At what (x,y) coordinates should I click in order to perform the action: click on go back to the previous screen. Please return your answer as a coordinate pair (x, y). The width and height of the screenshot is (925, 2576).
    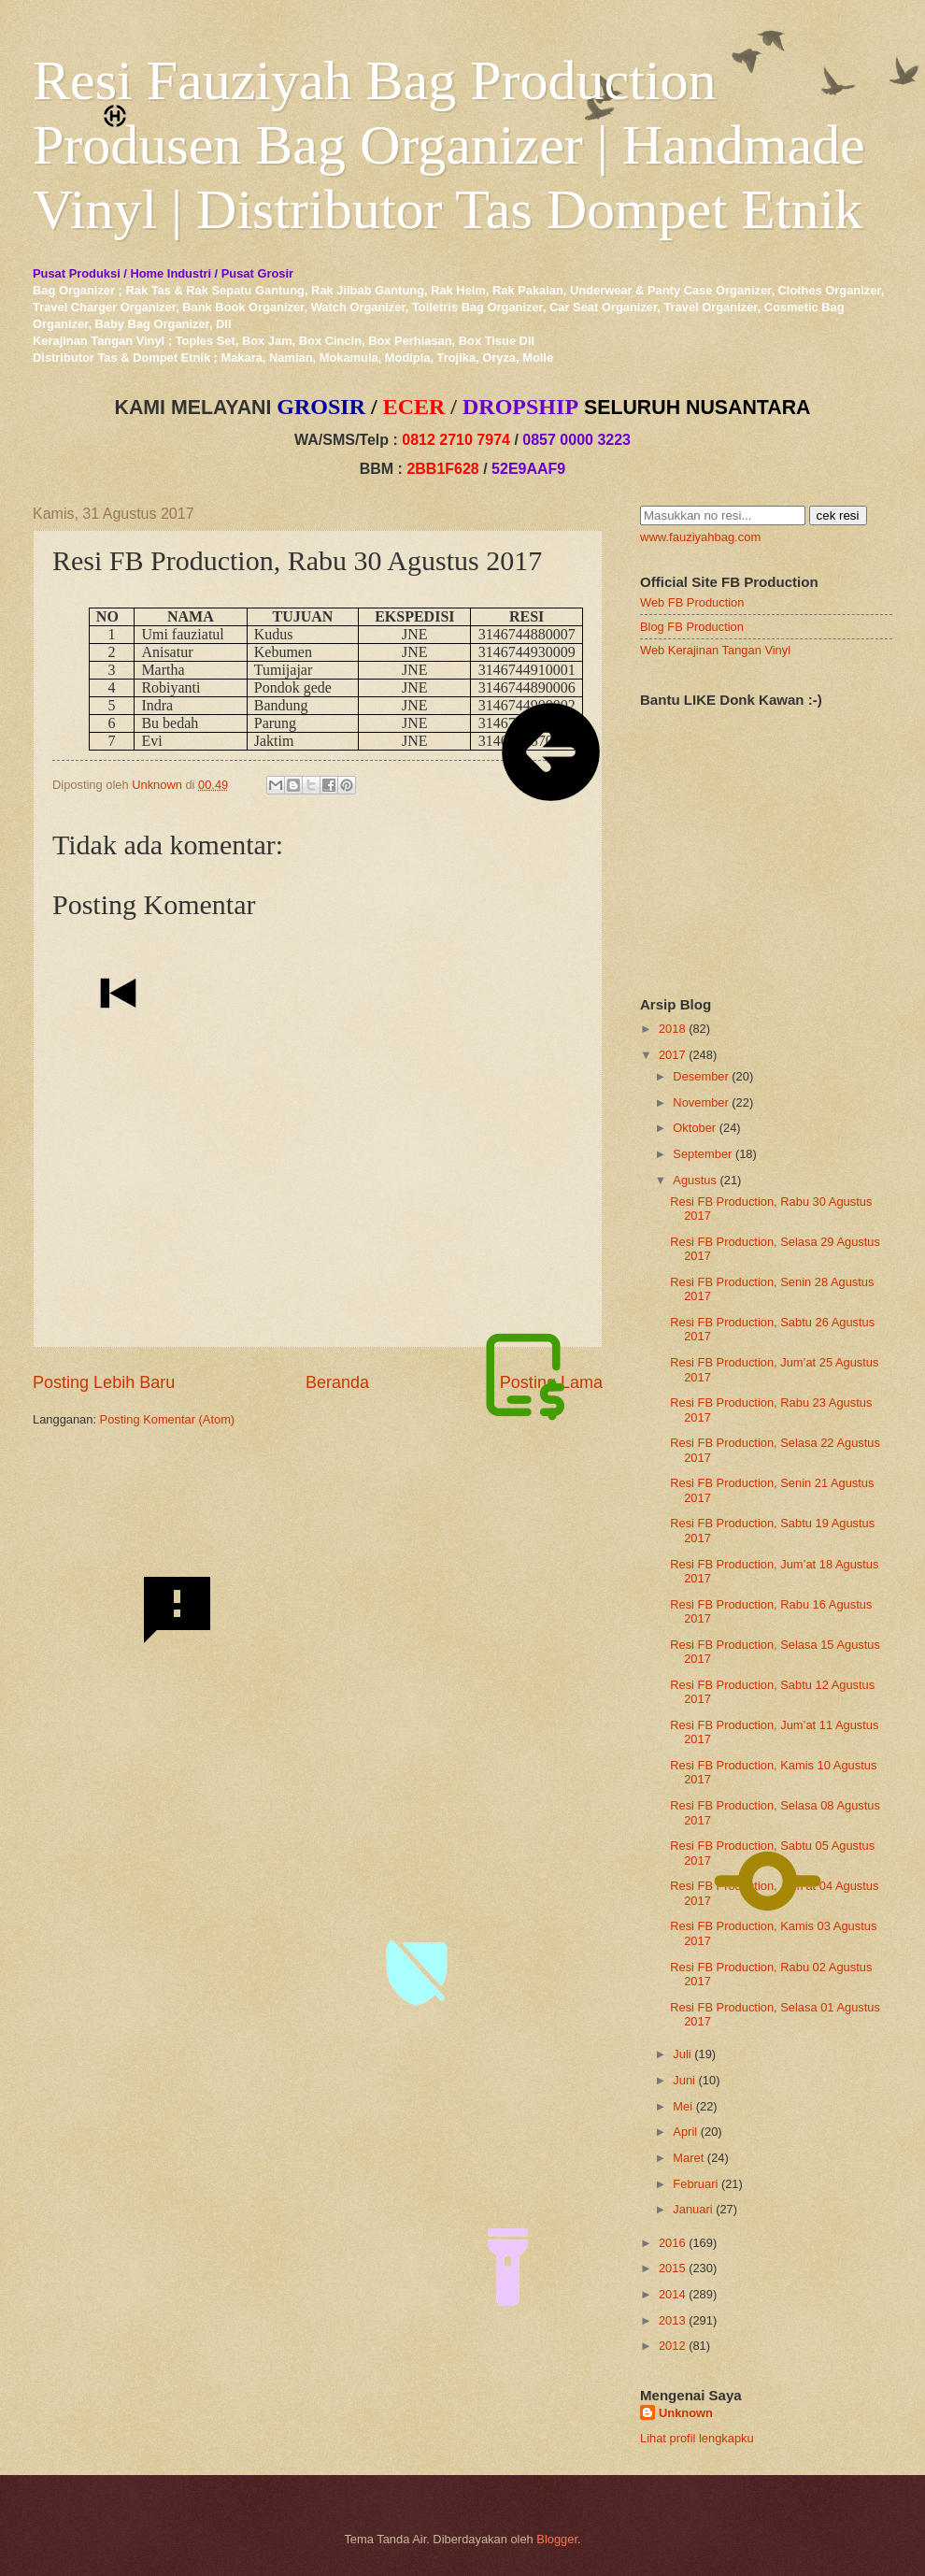
    Looking at the image, I should click on (550, 751).